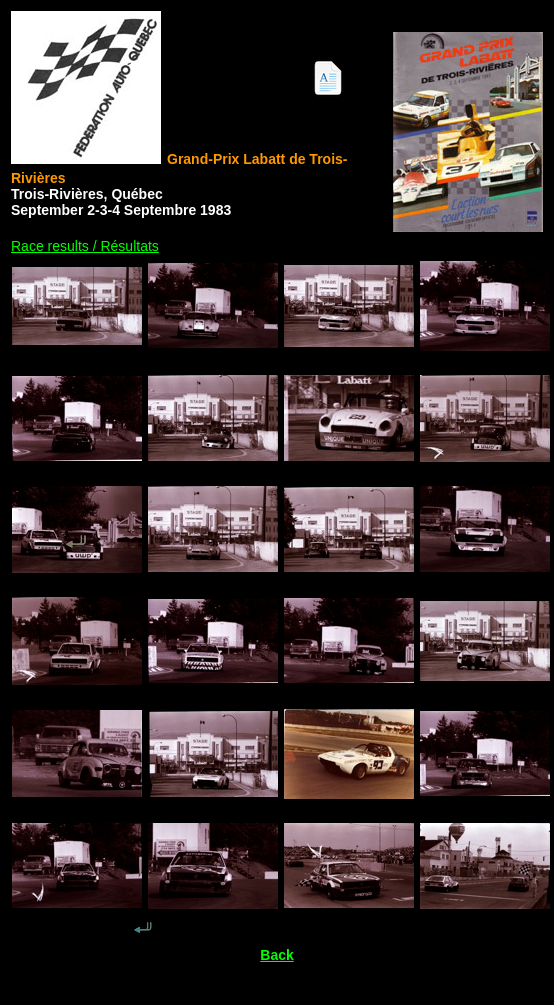 This screenshot has height=1005, width=554. I want to click on open a text document file, so click(328, 78).